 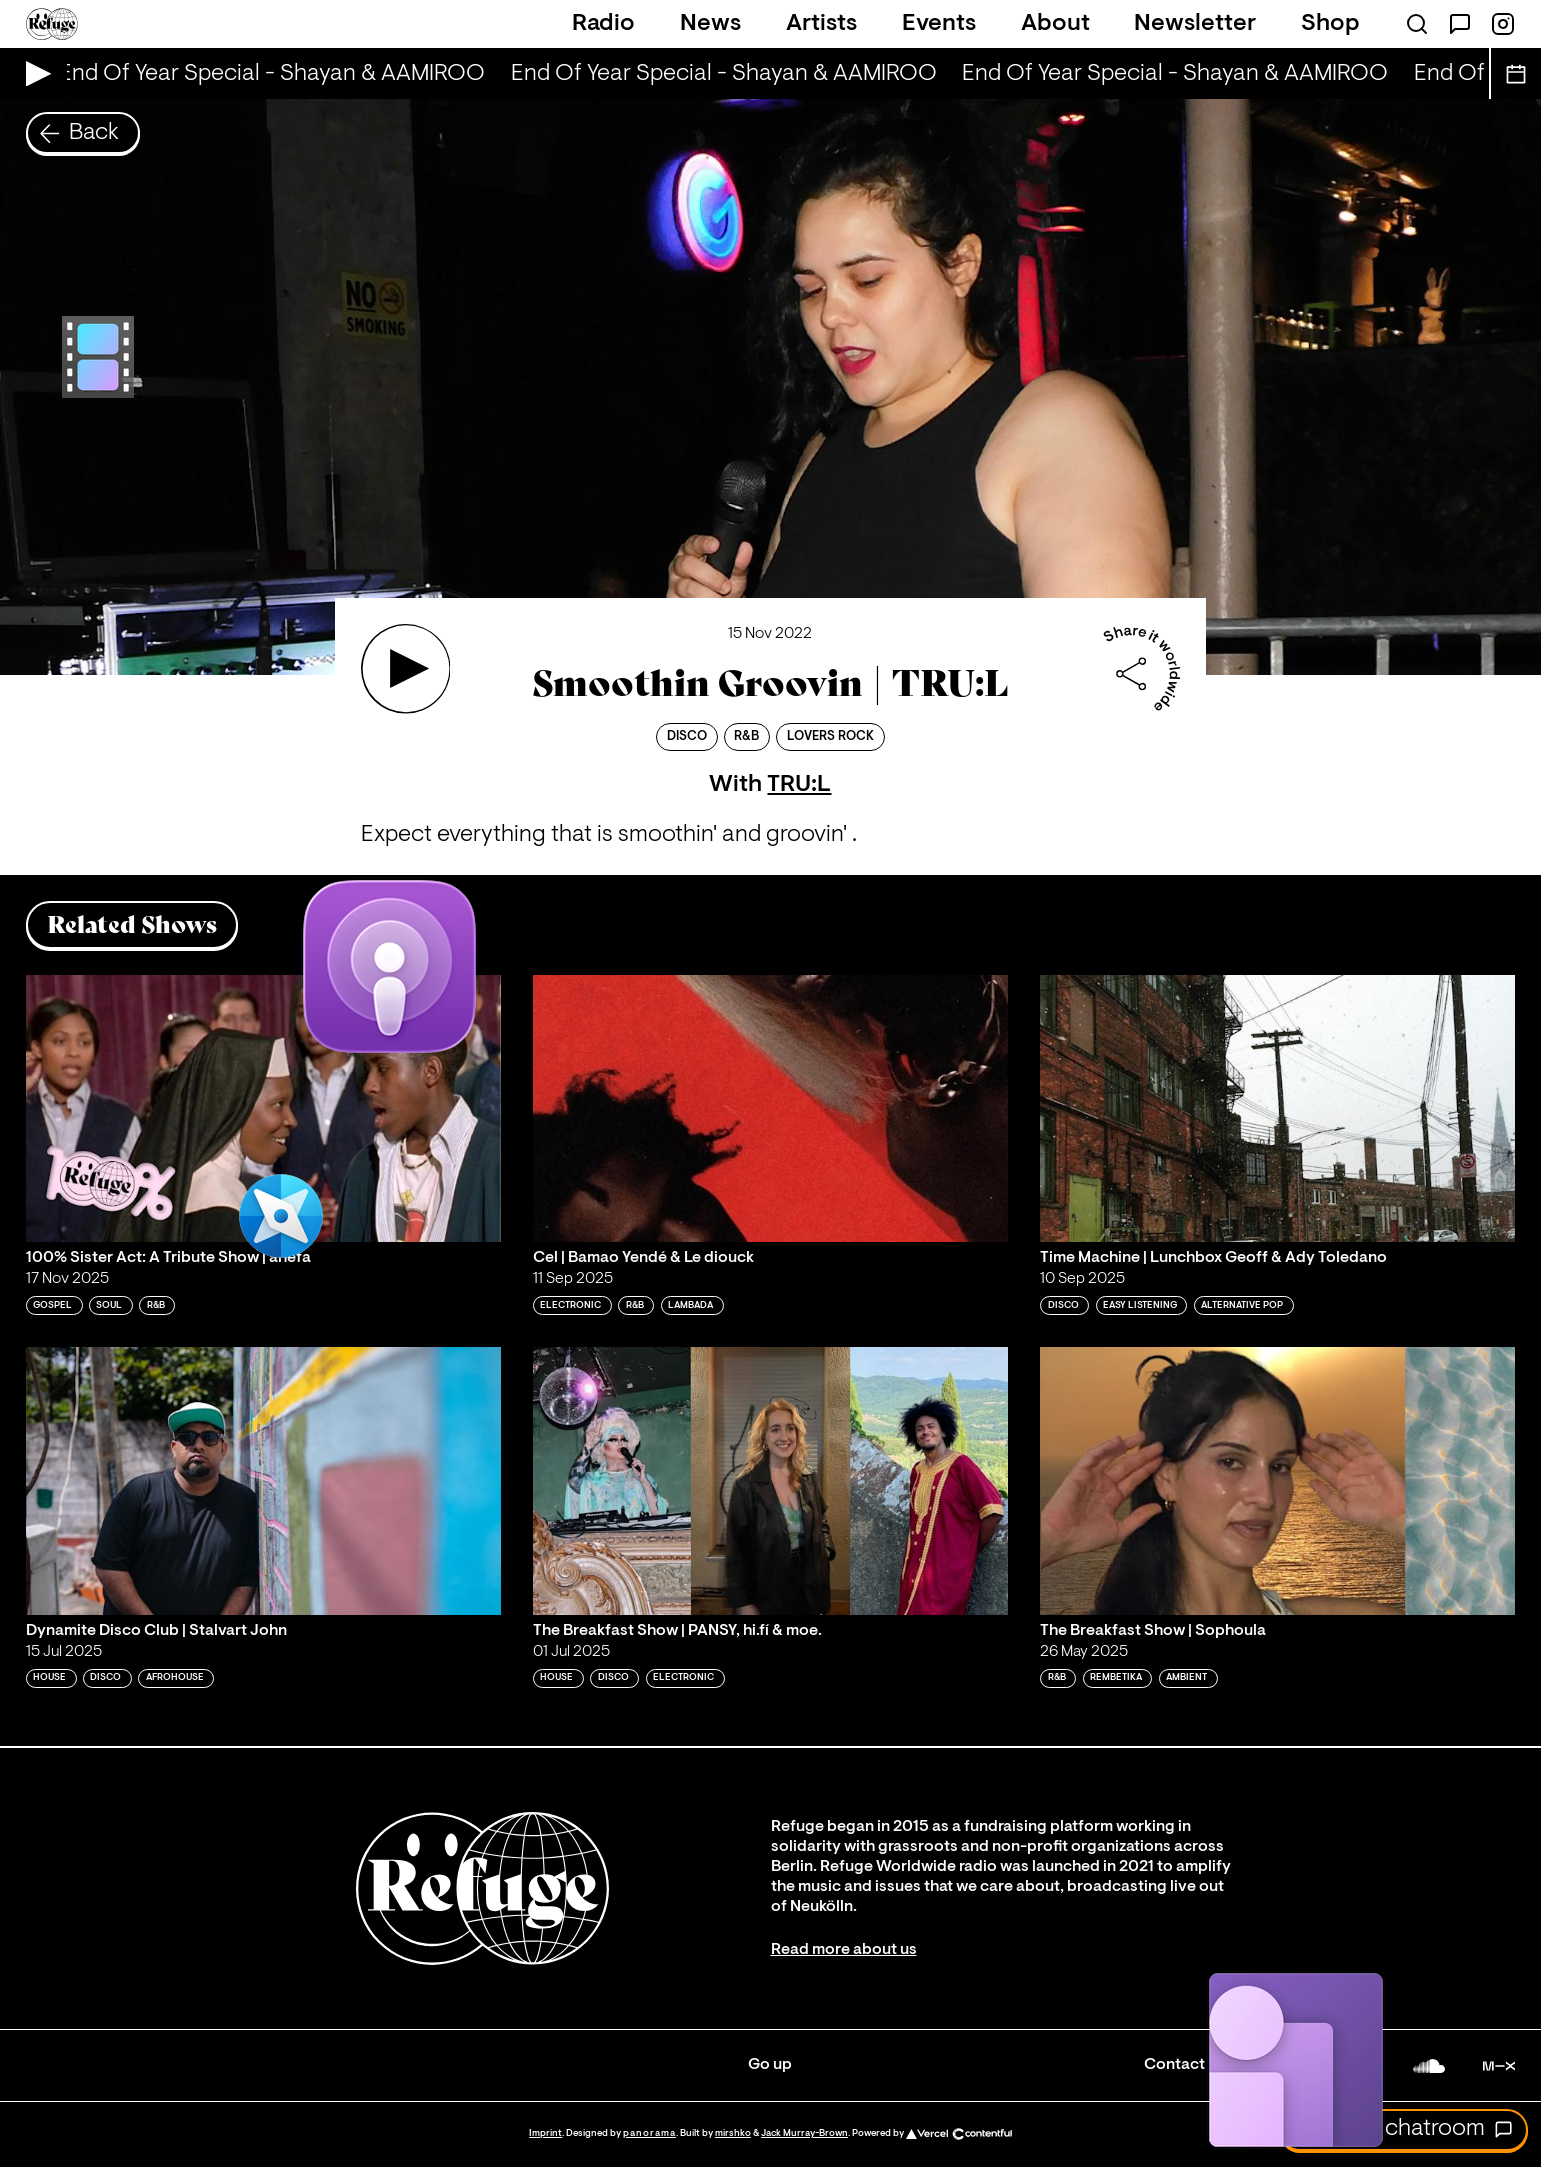 What do you see at coordinates (98, 357) in the screenshot?
I see `open video player or media library` at bounding box center [98, 357].